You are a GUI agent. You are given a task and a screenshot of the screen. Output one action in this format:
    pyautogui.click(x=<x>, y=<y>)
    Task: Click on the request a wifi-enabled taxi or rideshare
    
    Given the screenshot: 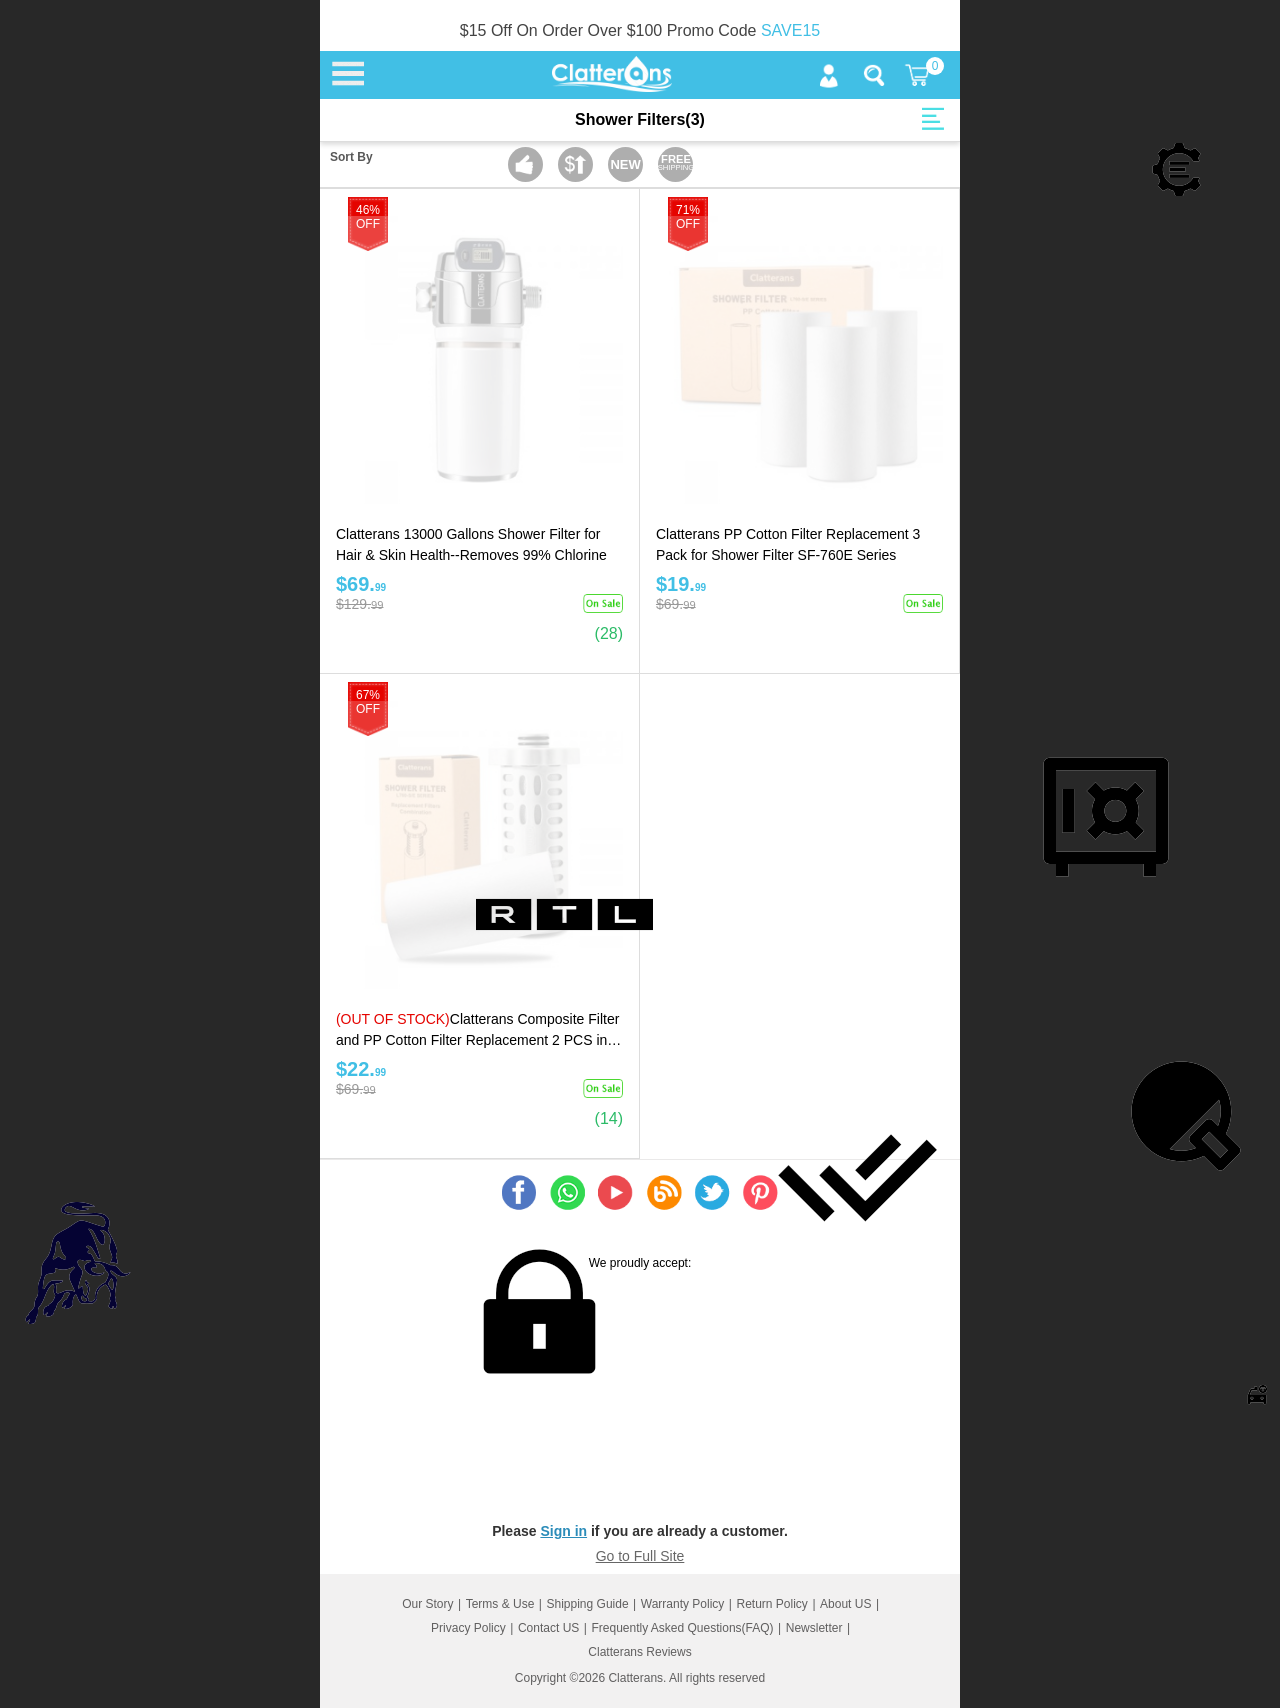 What is the action you would take?
    pyautogui.click(x=1257, y=1395)
    